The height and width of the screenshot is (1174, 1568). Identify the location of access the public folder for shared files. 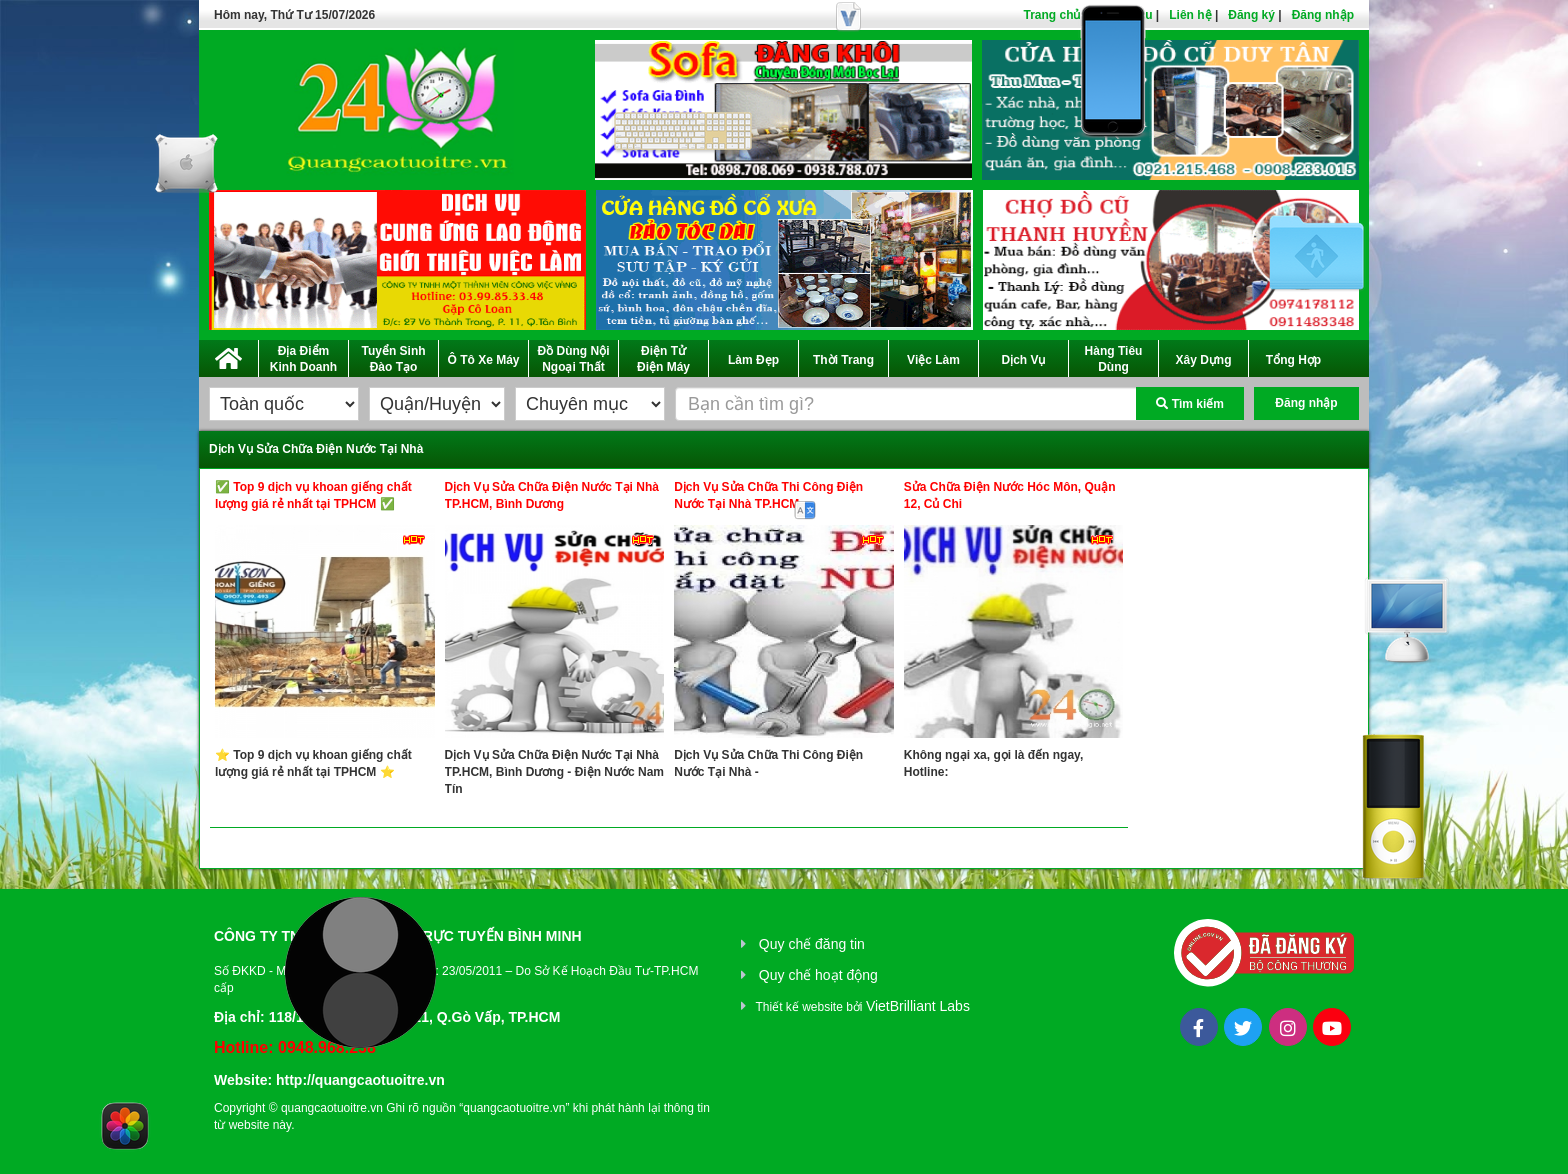
(1316, 252).